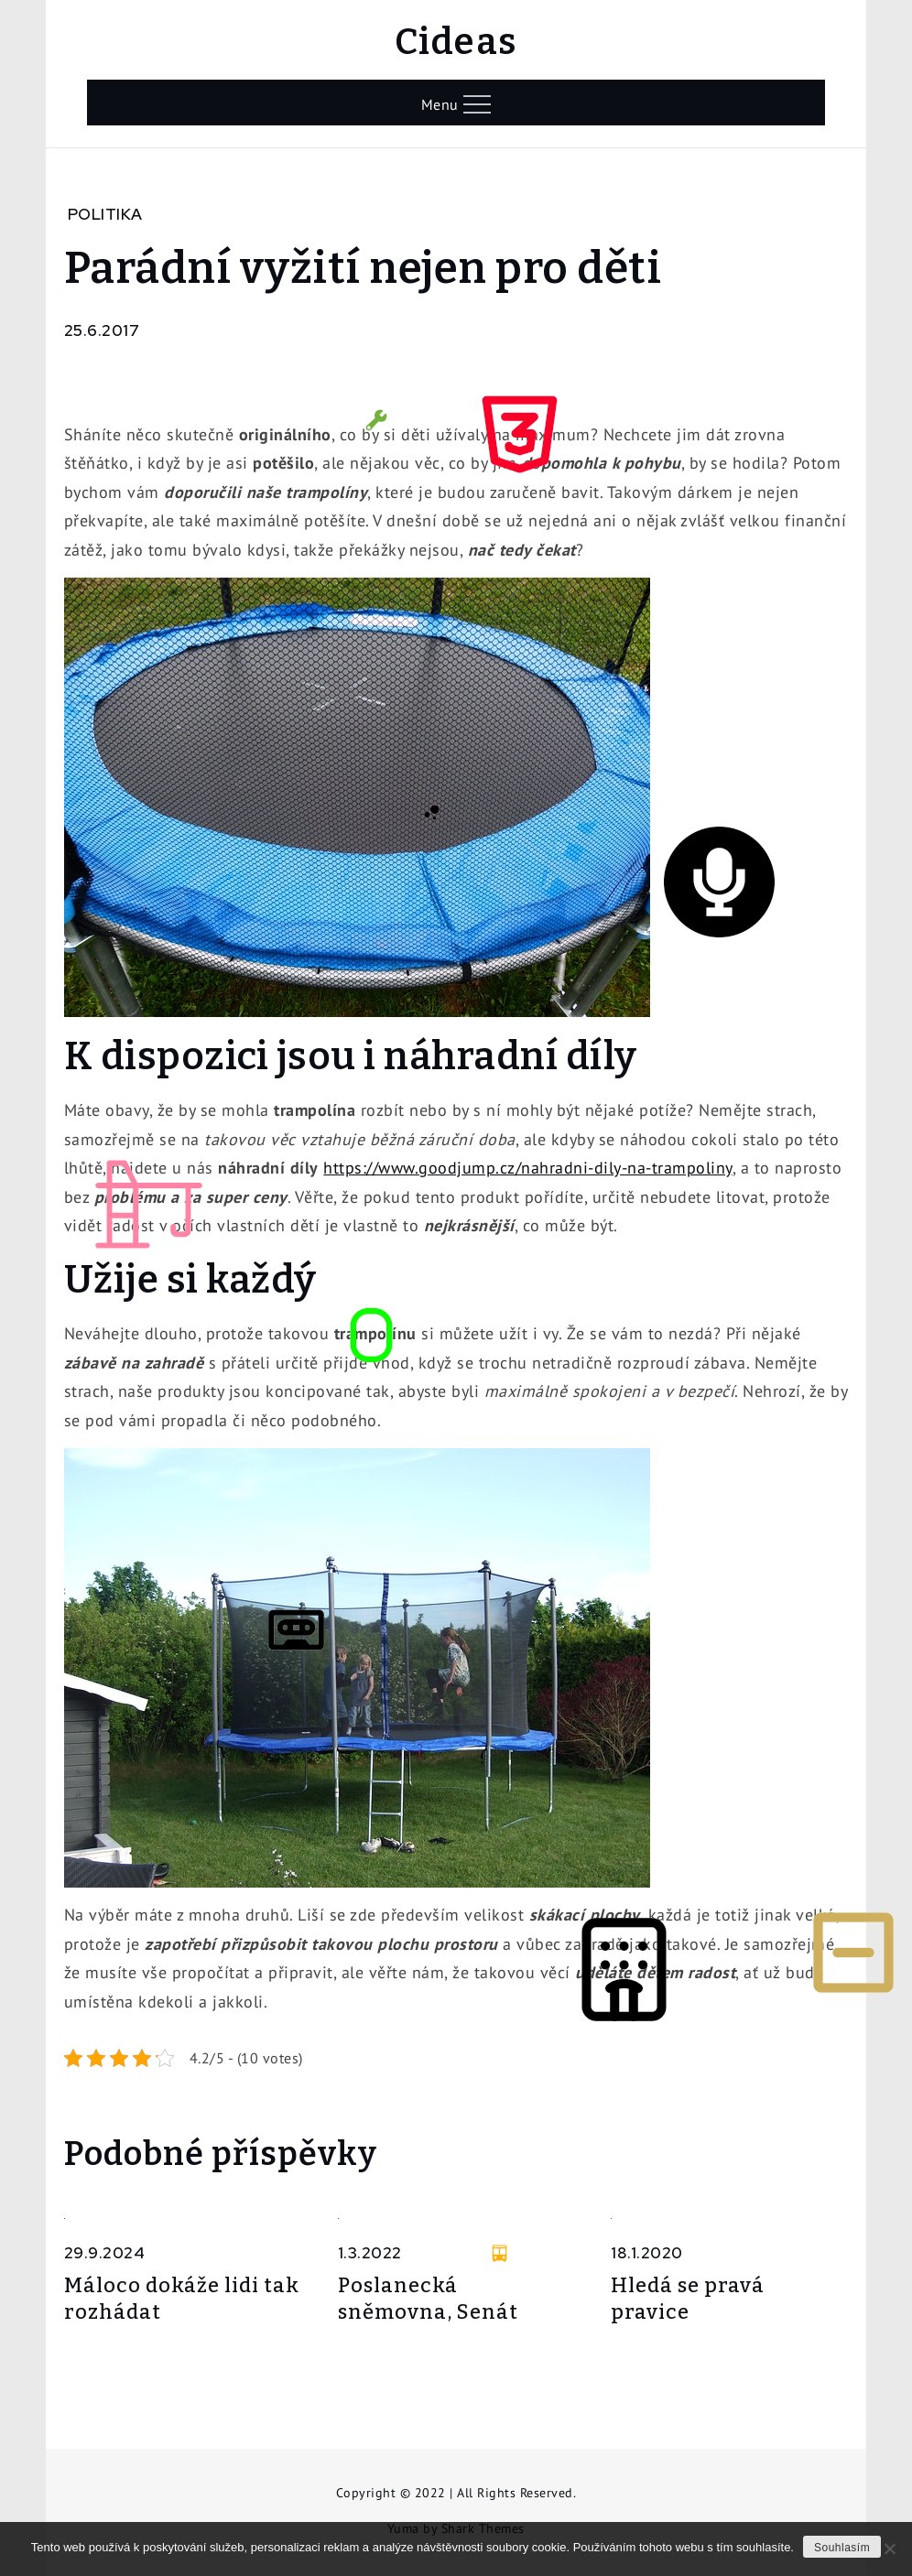  I want to click on find nearby hotels or accommodations, so click(624, 1969).